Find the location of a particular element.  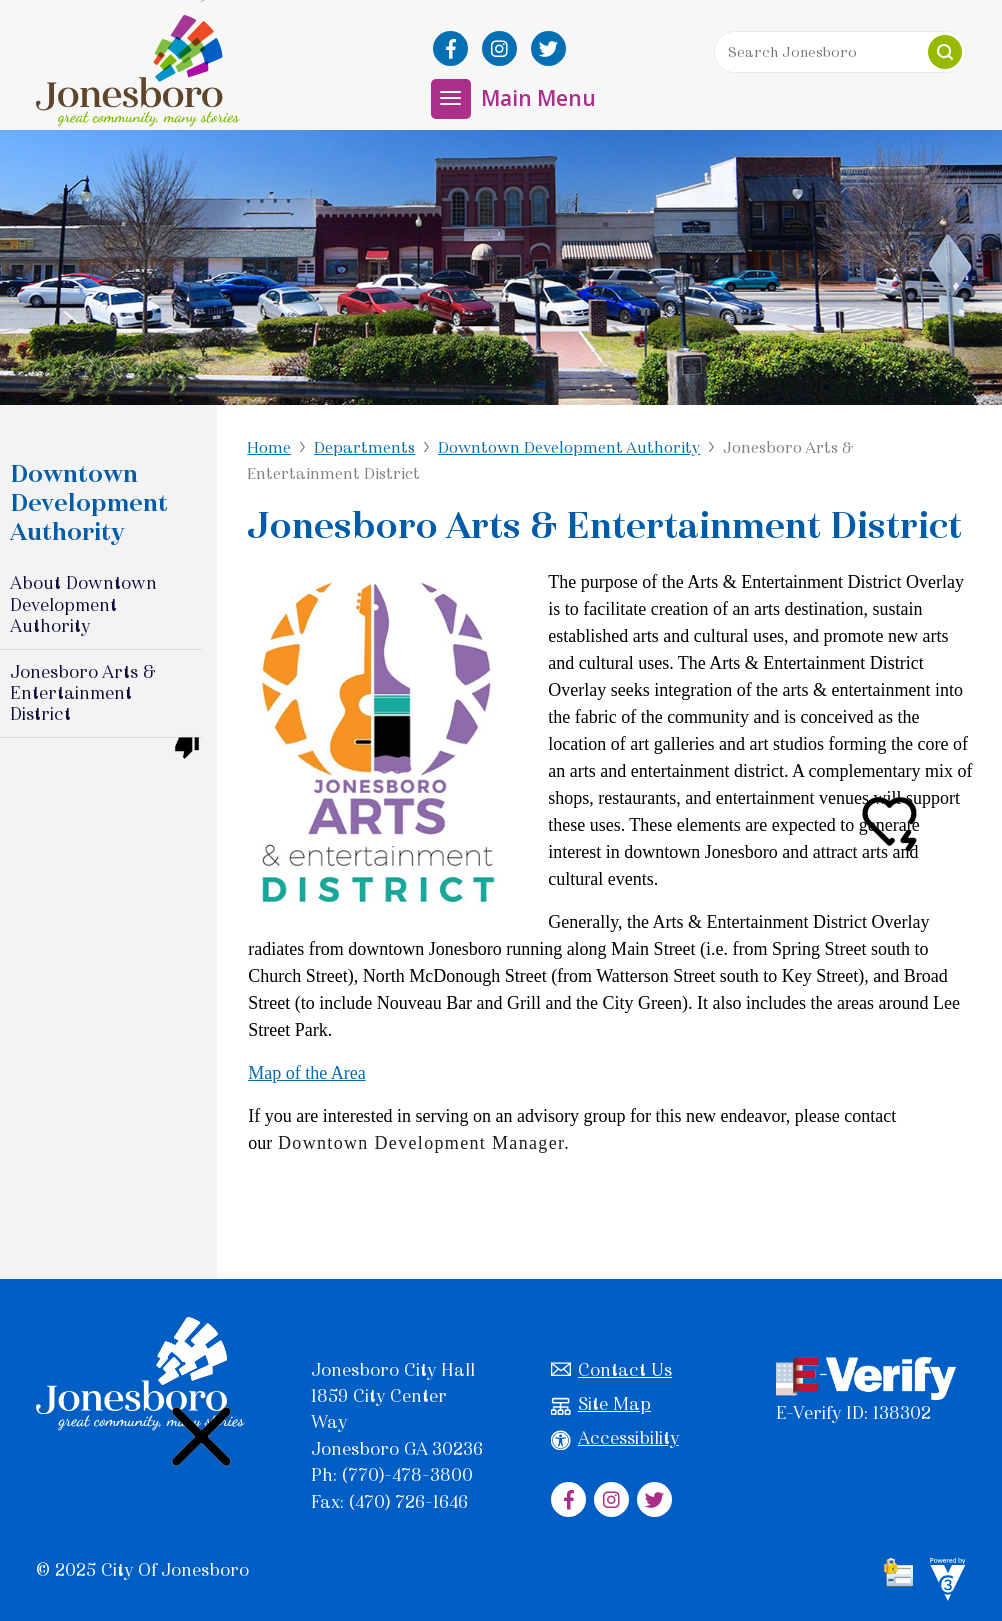

dislike or downvote content is located at coordinates (187, 747).